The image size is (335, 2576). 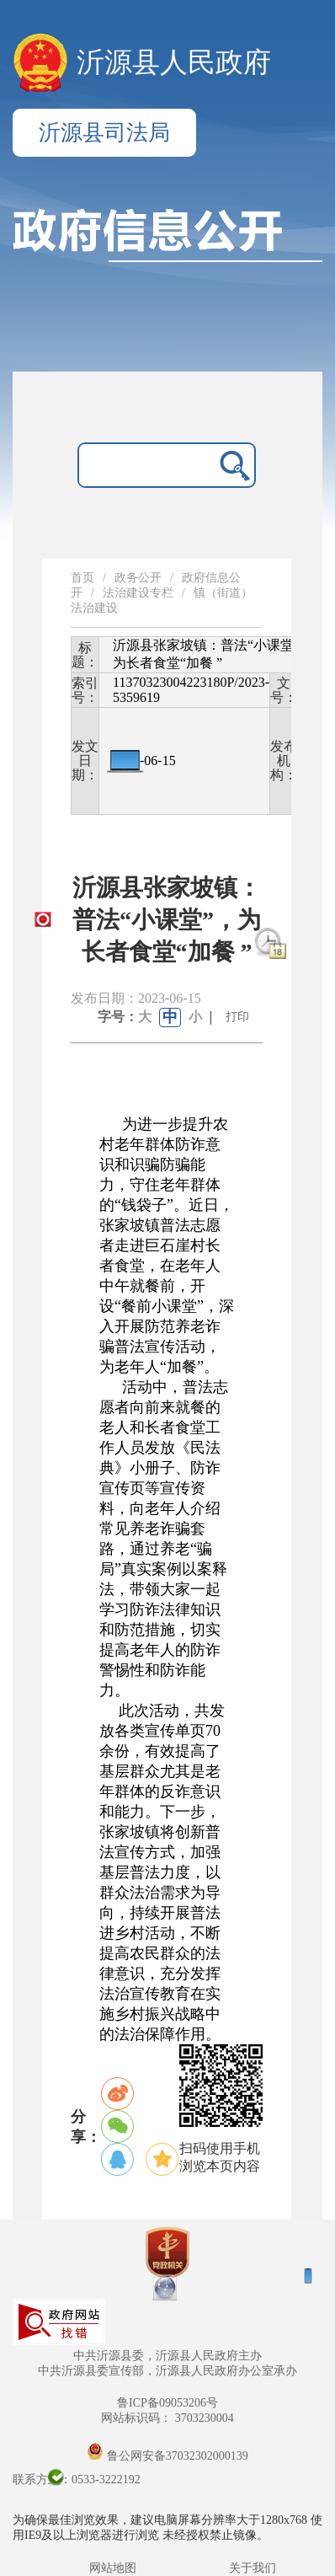 What do you see at coordinates (43, 919) in the screenshot?
I see `indicates a connected iPod shuffle device` at bounding box center [43, 919].